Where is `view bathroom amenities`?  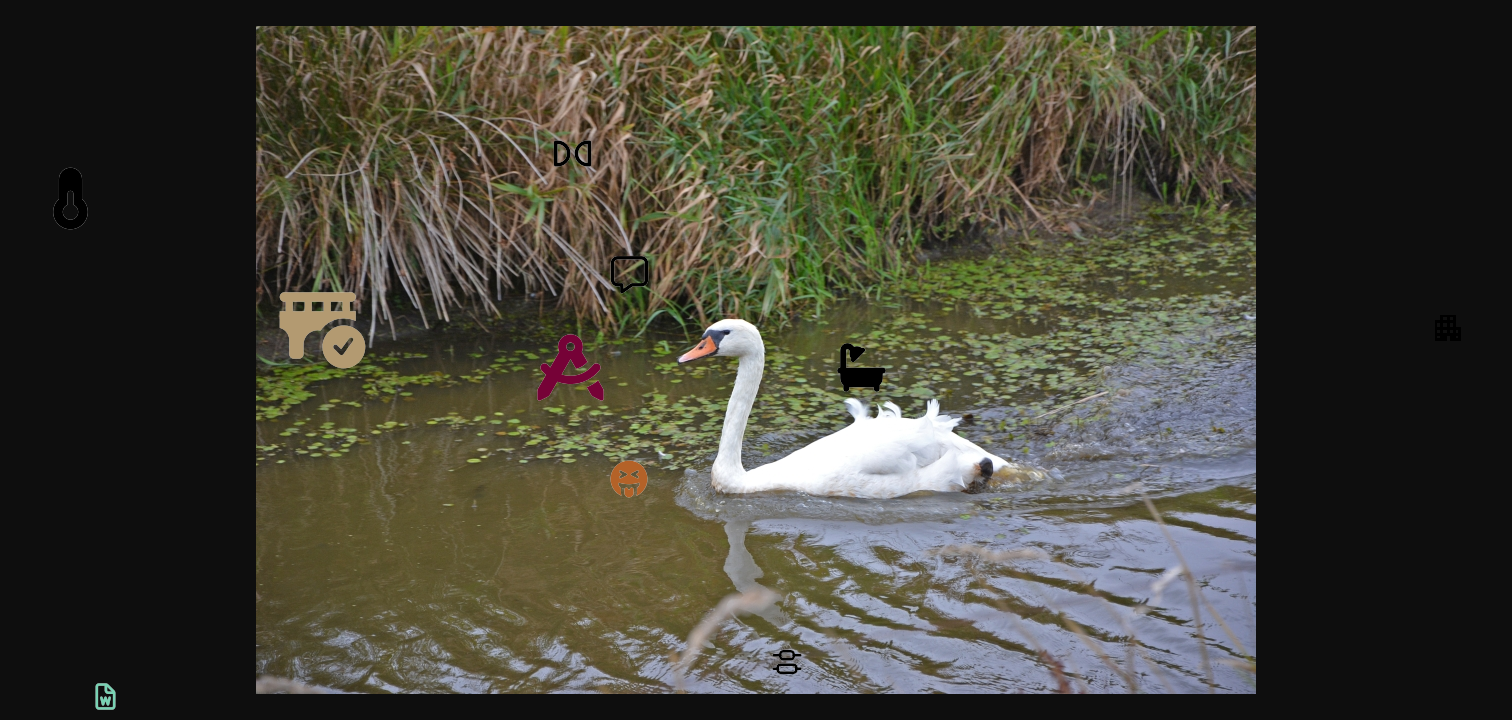 view bathroom amenities is located at coordinates (861, 367).